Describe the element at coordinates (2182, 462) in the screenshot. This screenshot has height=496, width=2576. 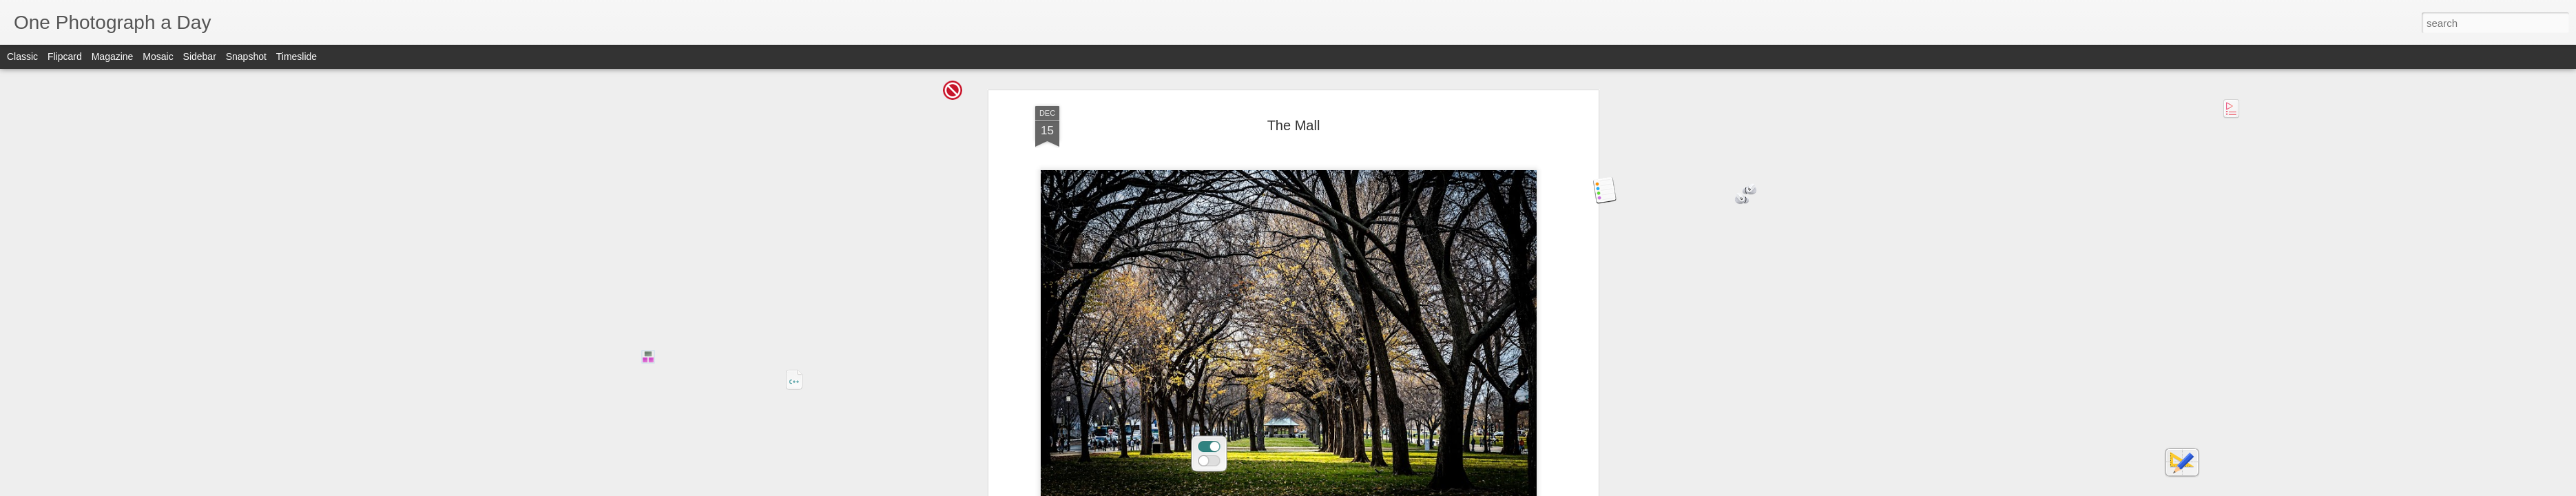
I see `access accessories and utility applications` at that location.